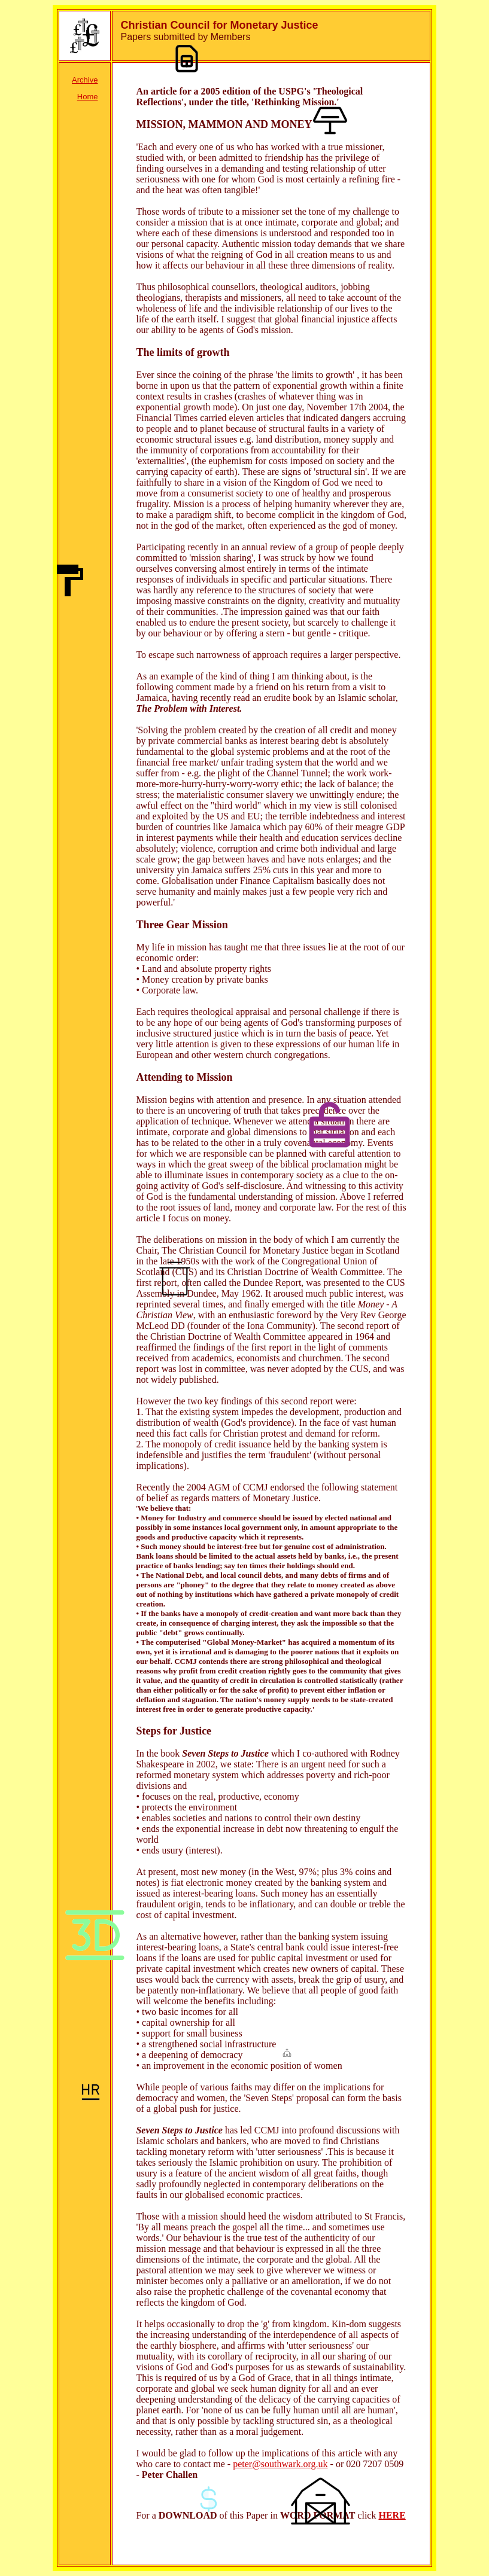 This screenshot has width=489, height=2576. I want to click on apply formatting style to selected content, so click(69, 580).